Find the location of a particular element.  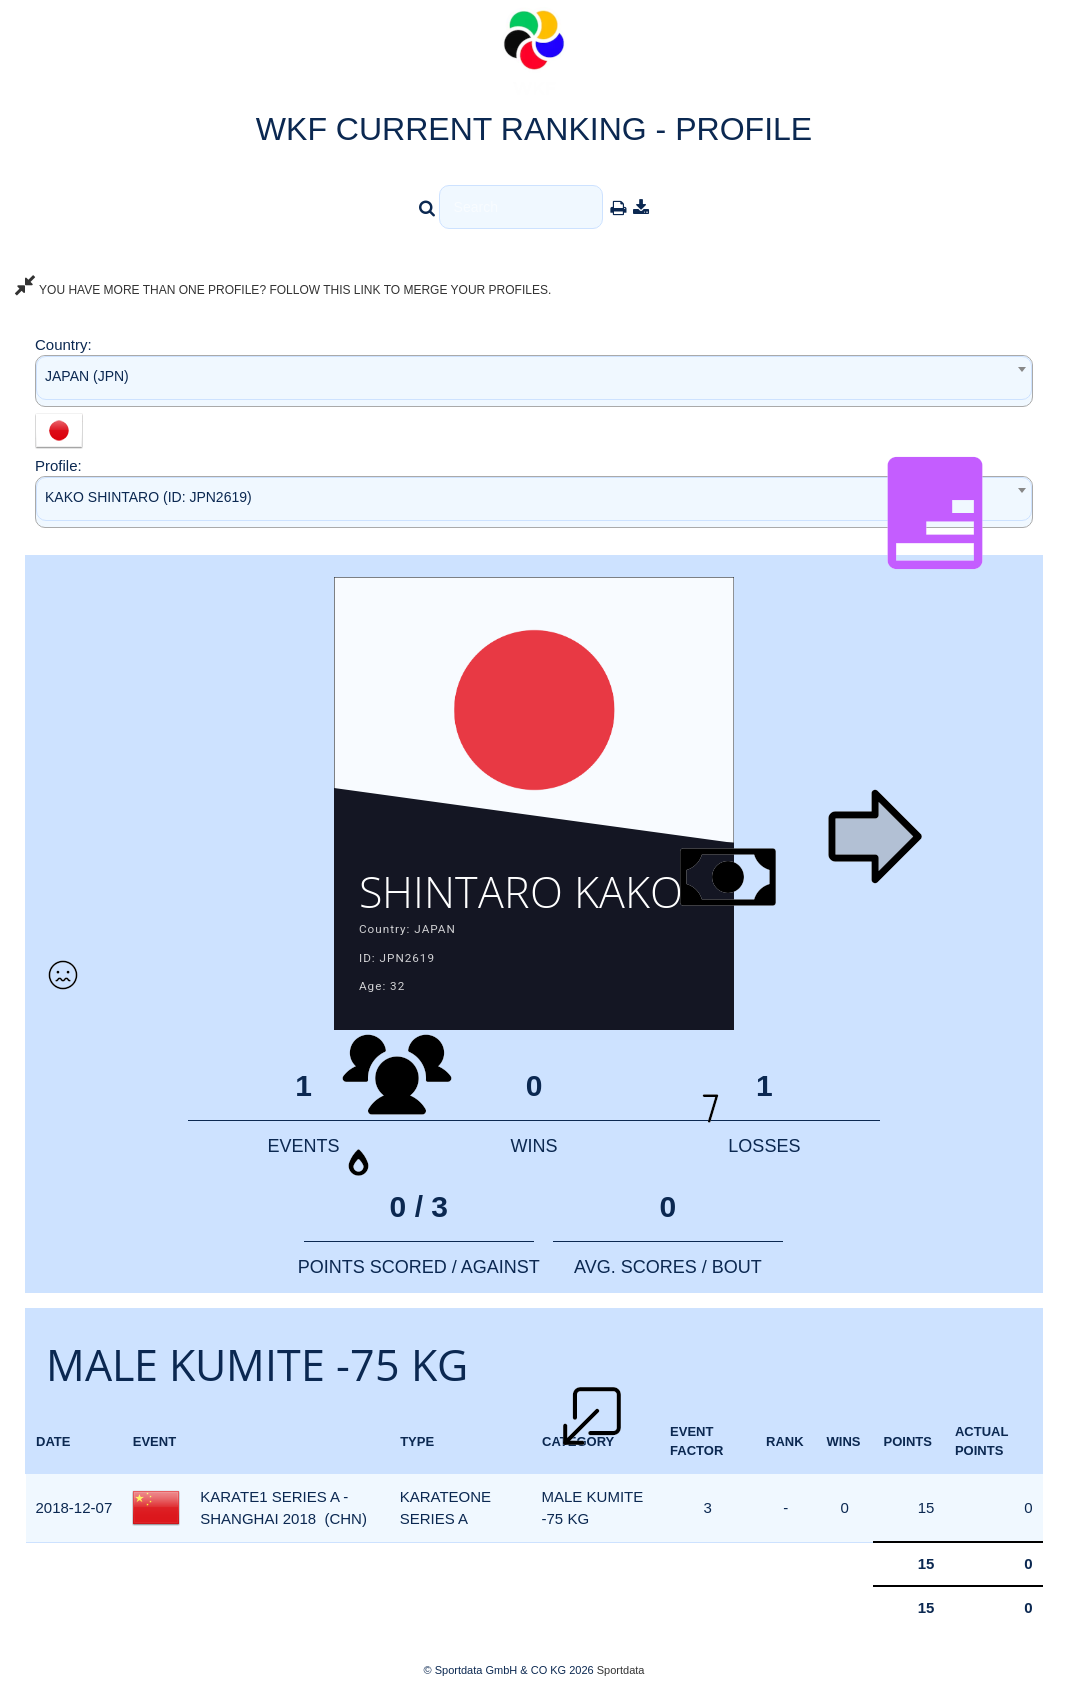

collapse or minimize content is located at coordinates (592, 1416).